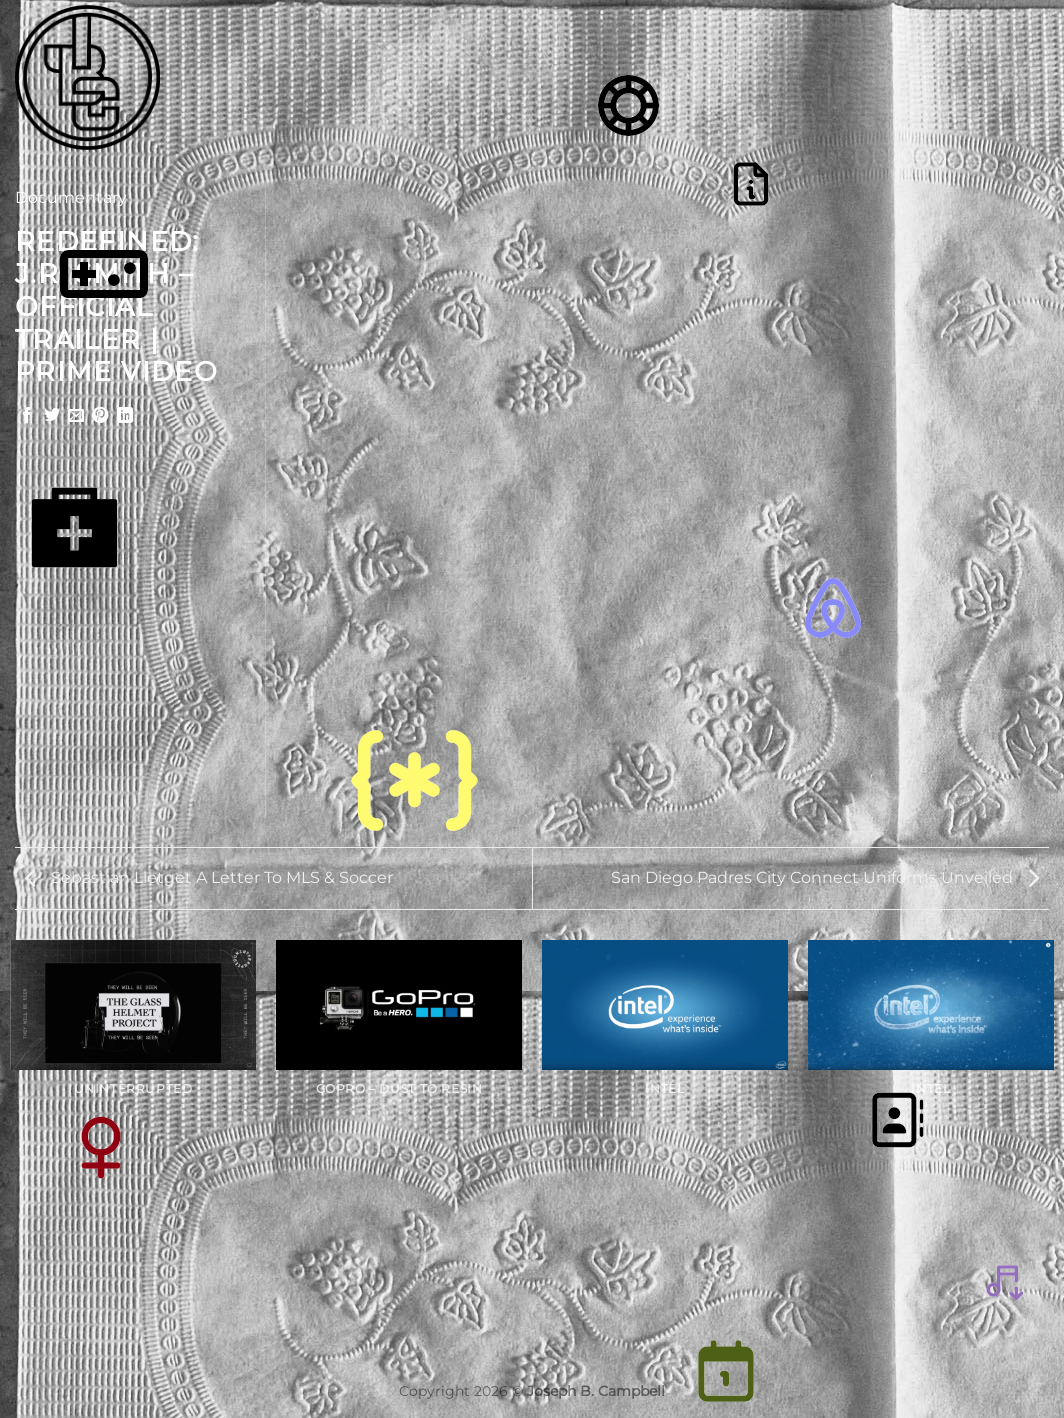 The width and height of the screenshot is (1064, 1418). What do you see at coordinates (1004, 1281) in the screenshot?
I see `download music or audio file` at bounding box center [1004, 1281].